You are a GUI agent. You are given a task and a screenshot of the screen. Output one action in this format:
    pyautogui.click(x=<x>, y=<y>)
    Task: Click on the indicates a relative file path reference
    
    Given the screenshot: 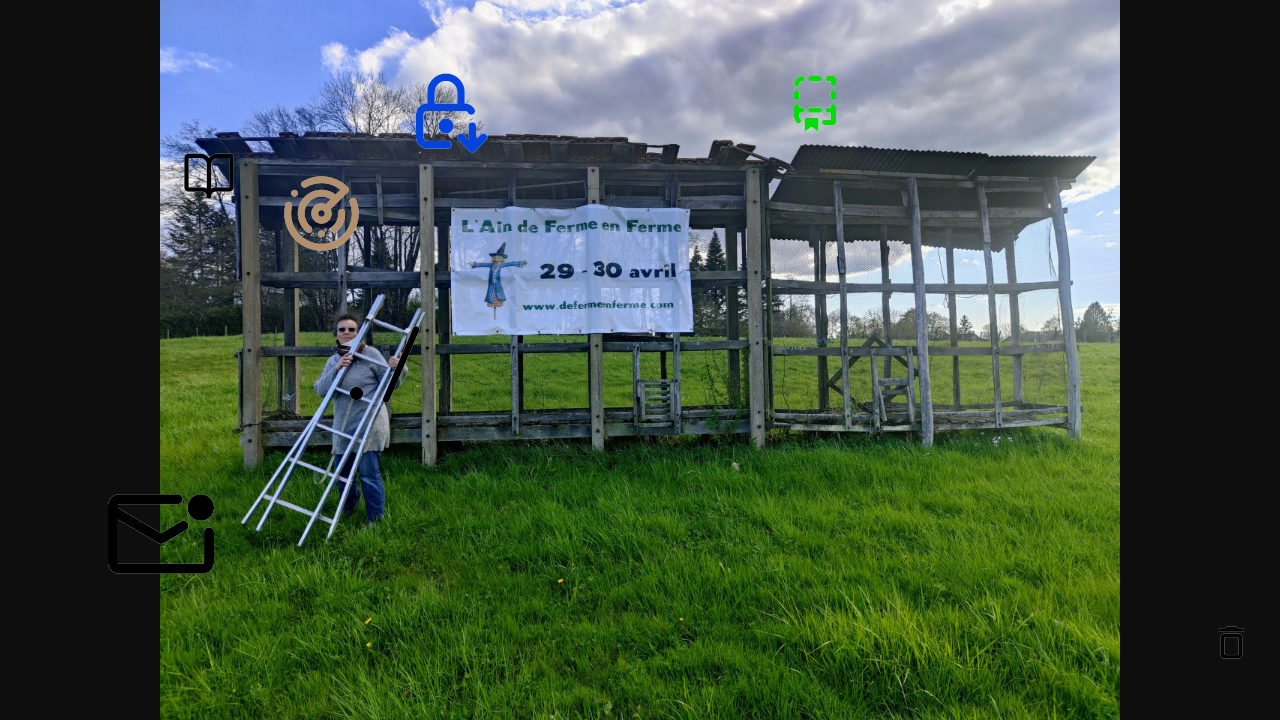 What is the action you would take?
    pyautogui.click(x=385, y=364)
    